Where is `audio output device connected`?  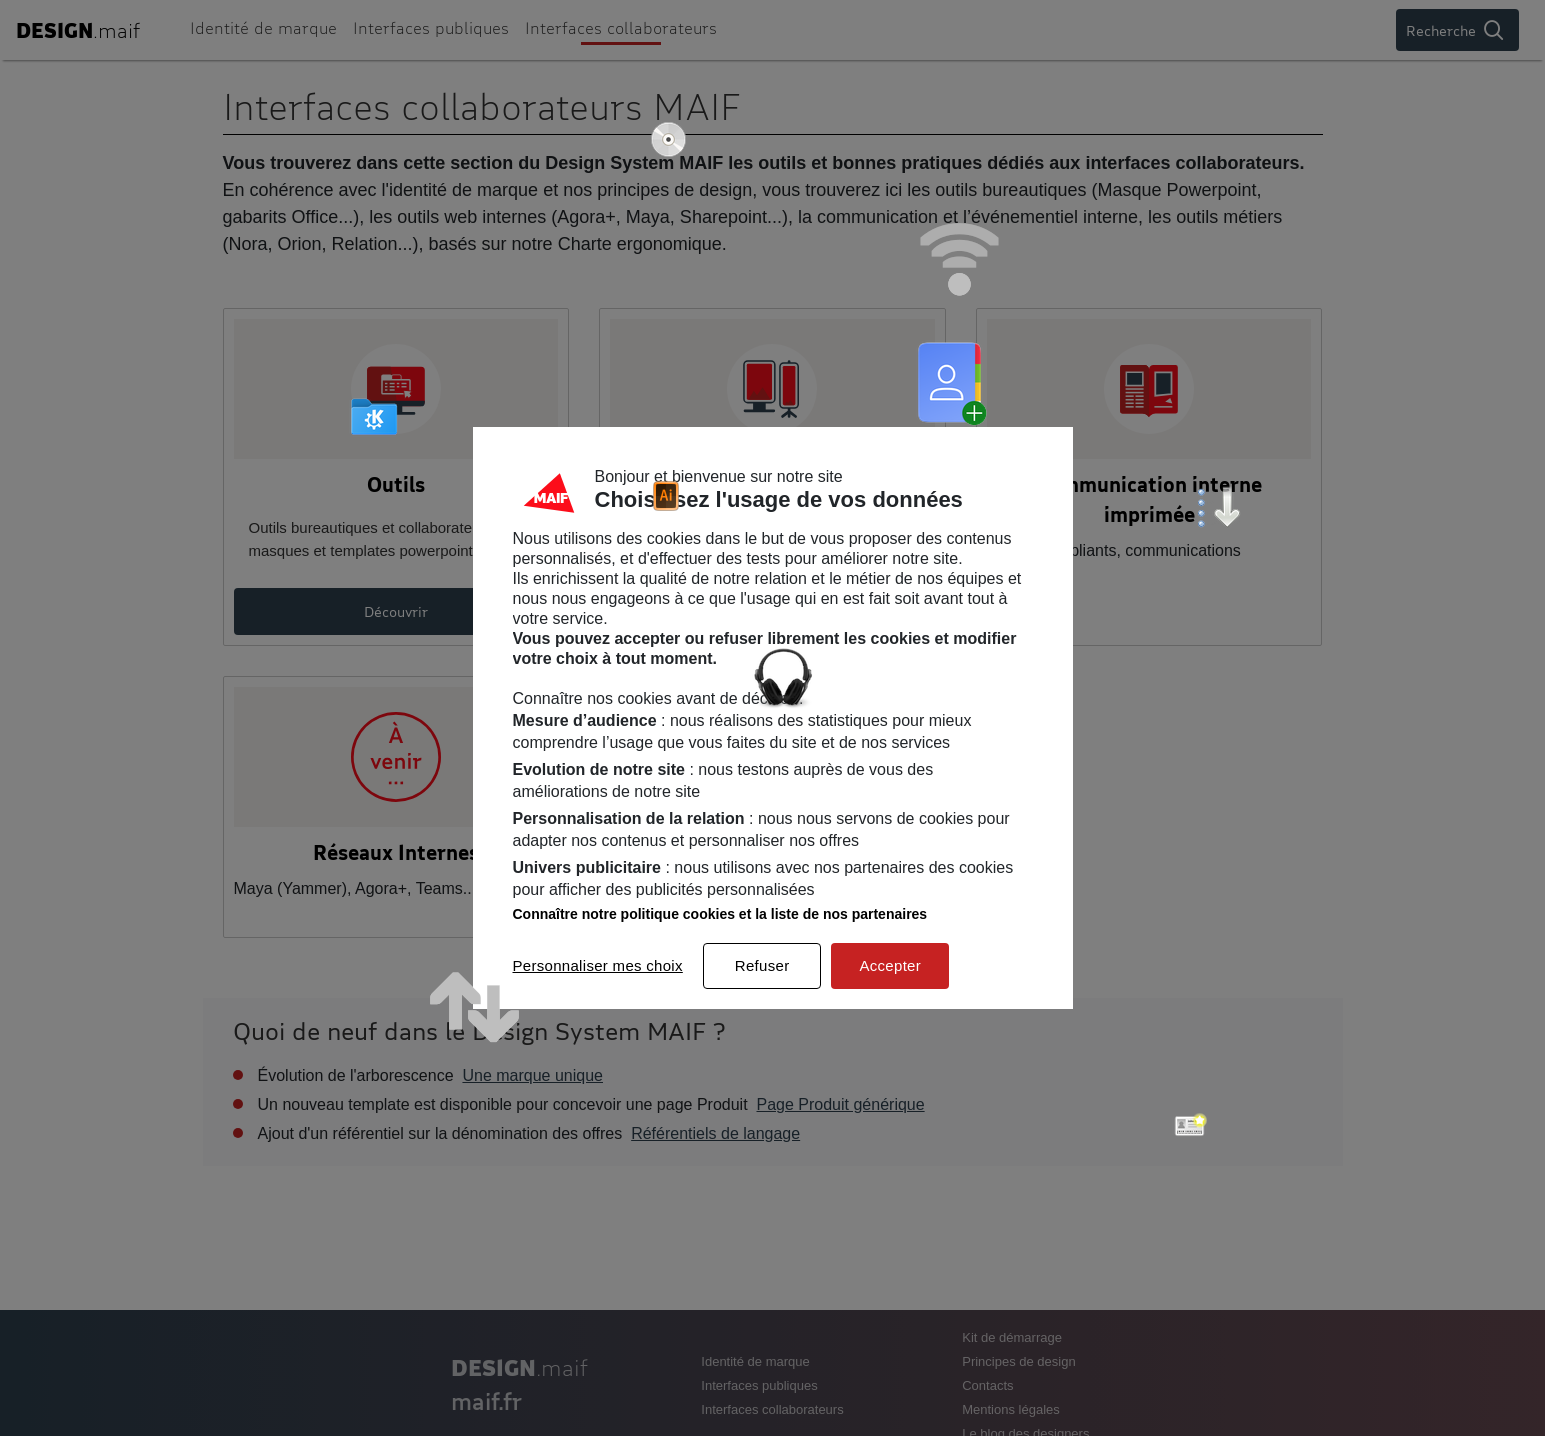 audio output device connected is located at coordinates (783, 678).